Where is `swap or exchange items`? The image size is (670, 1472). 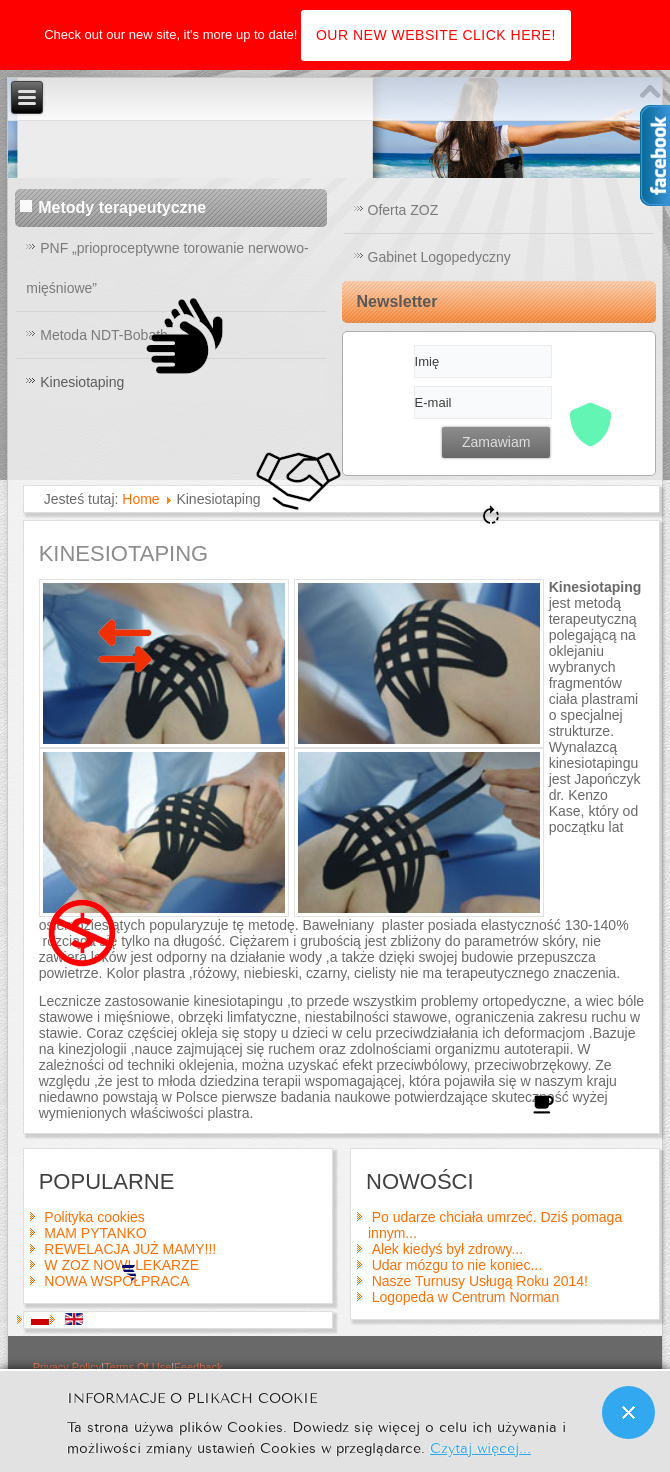
swap or exchange items is located at coordinates (125, 646).